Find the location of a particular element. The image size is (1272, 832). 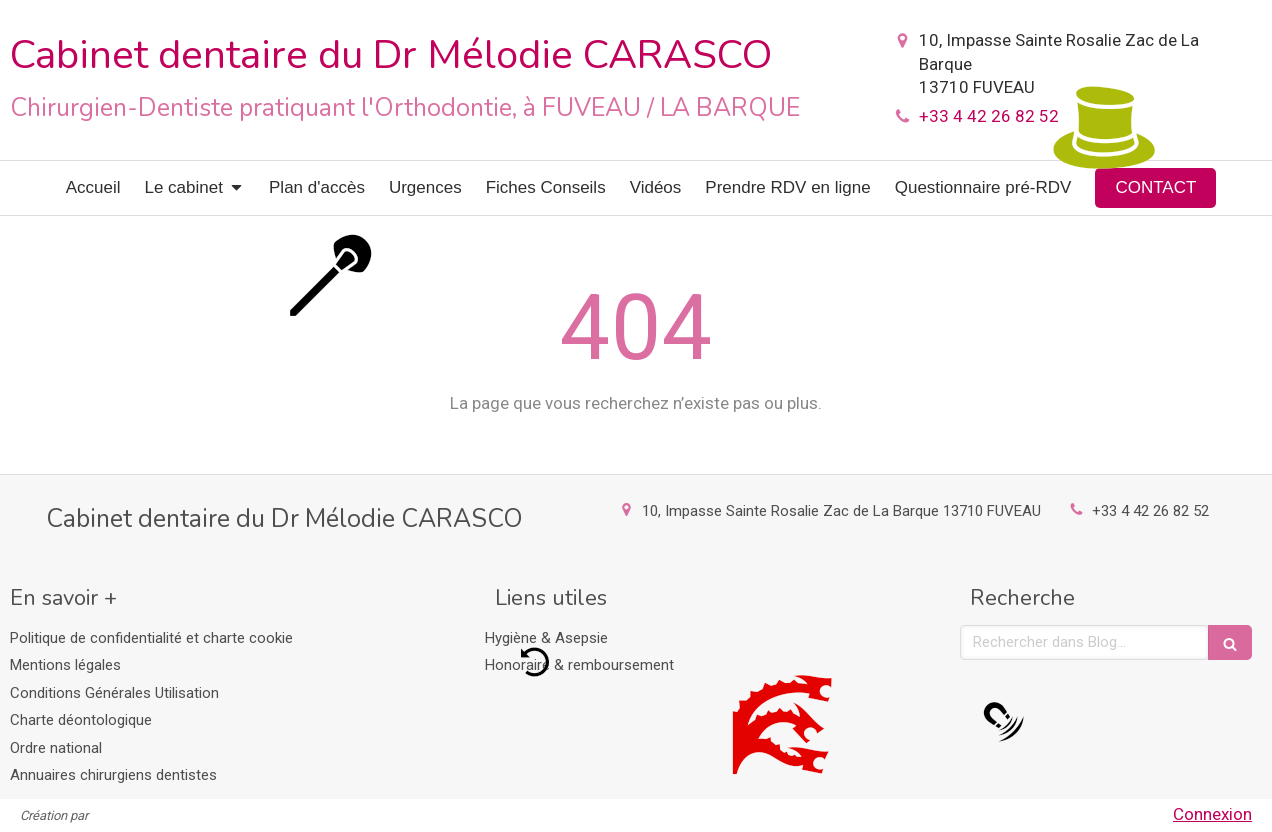

attract or collect items in a game is located at coordinates (1003, 721).